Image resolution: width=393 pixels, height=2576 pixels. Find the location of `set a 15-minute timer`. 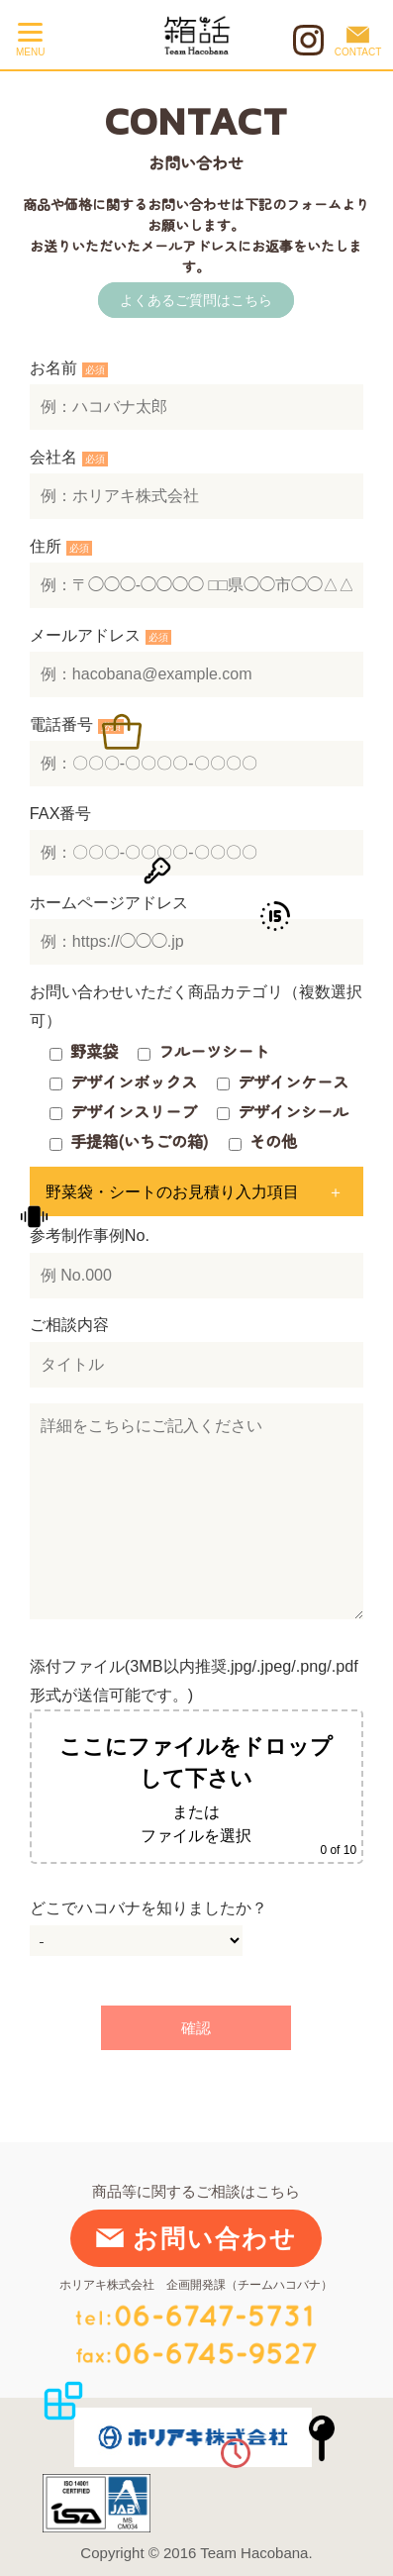

set a 15-minute timer is located at coordinates (275, 916).